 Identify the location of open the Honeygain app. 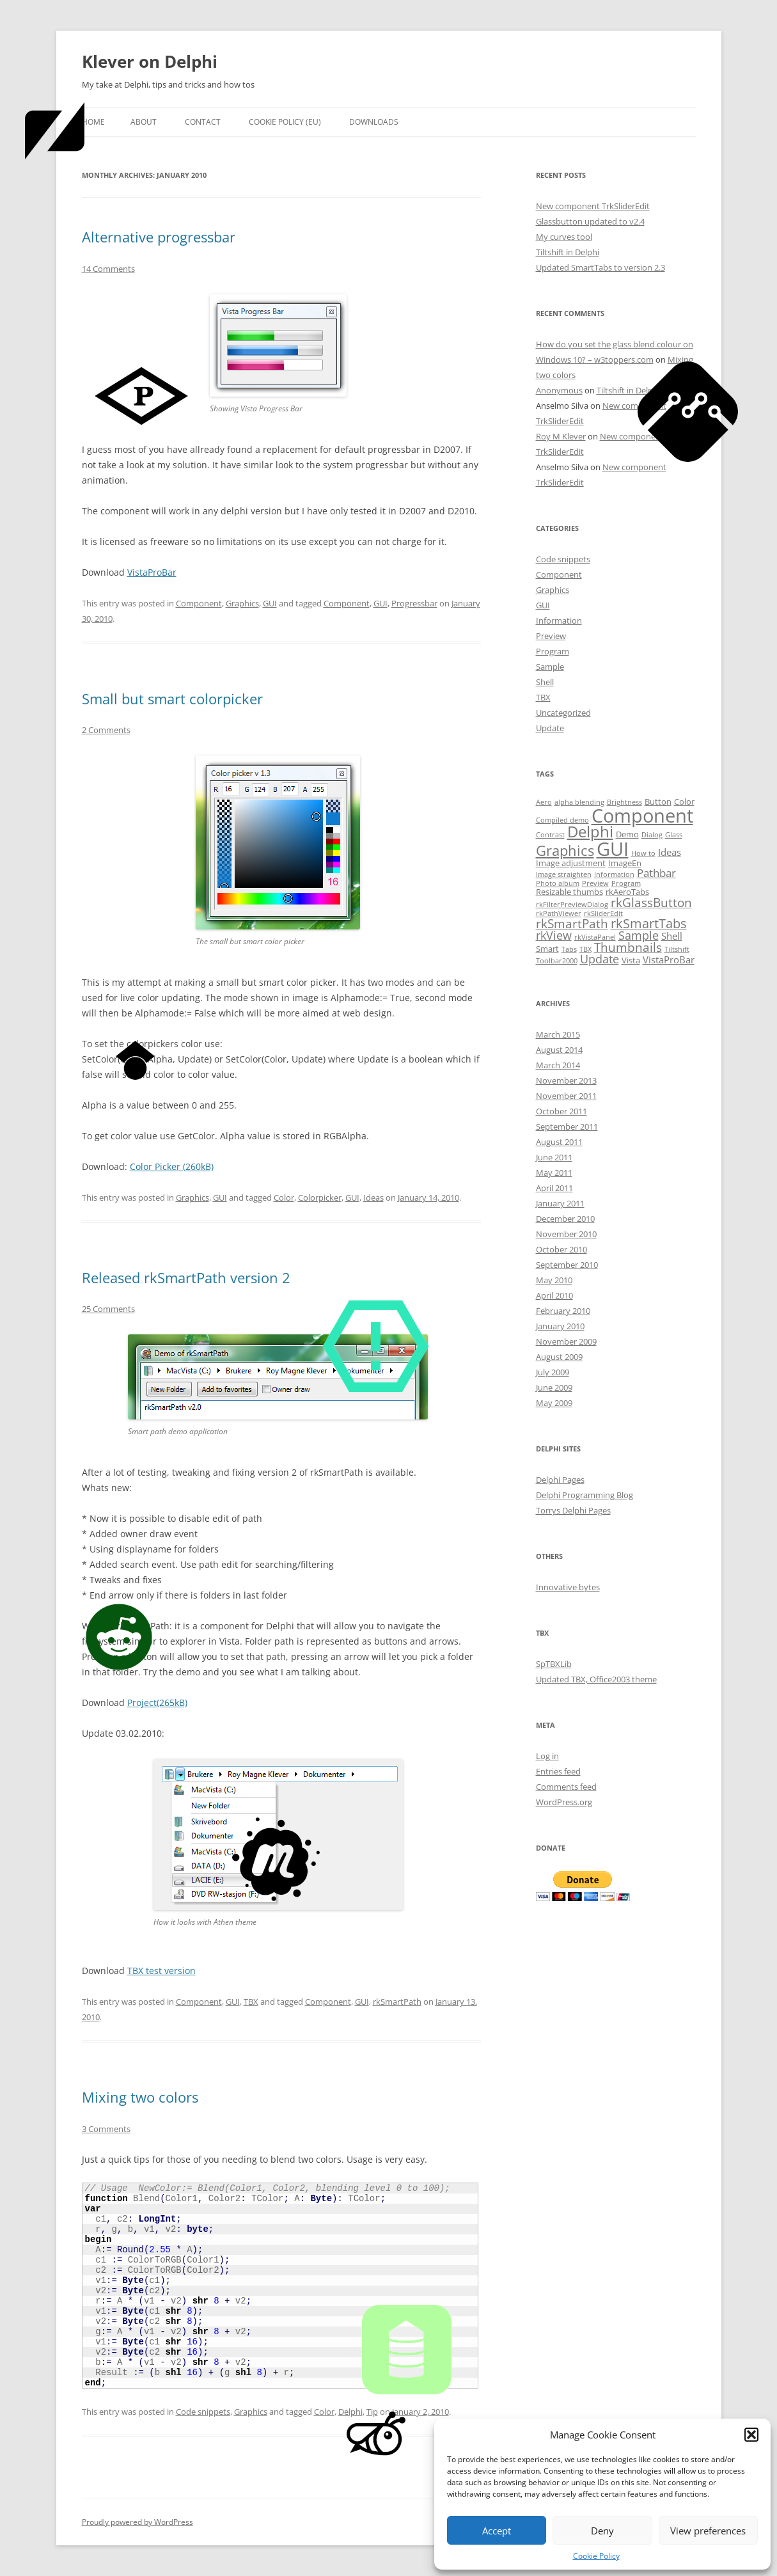
(376, 2433).